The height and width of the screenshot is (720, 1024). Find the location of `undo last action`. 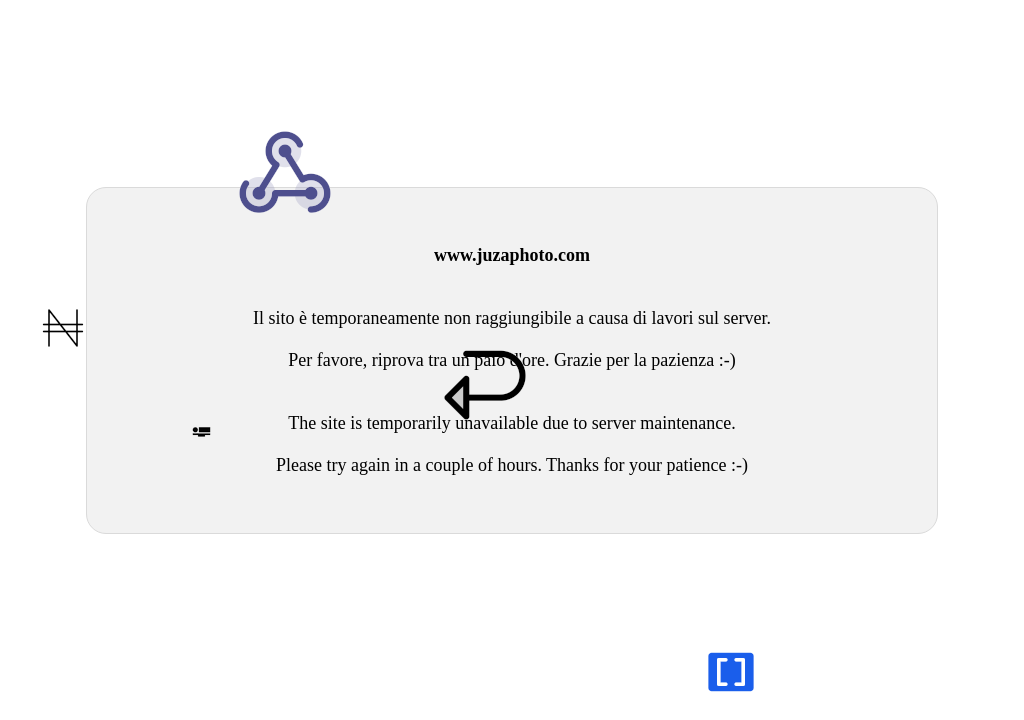

undo last action is located at coordinates (485, 382).